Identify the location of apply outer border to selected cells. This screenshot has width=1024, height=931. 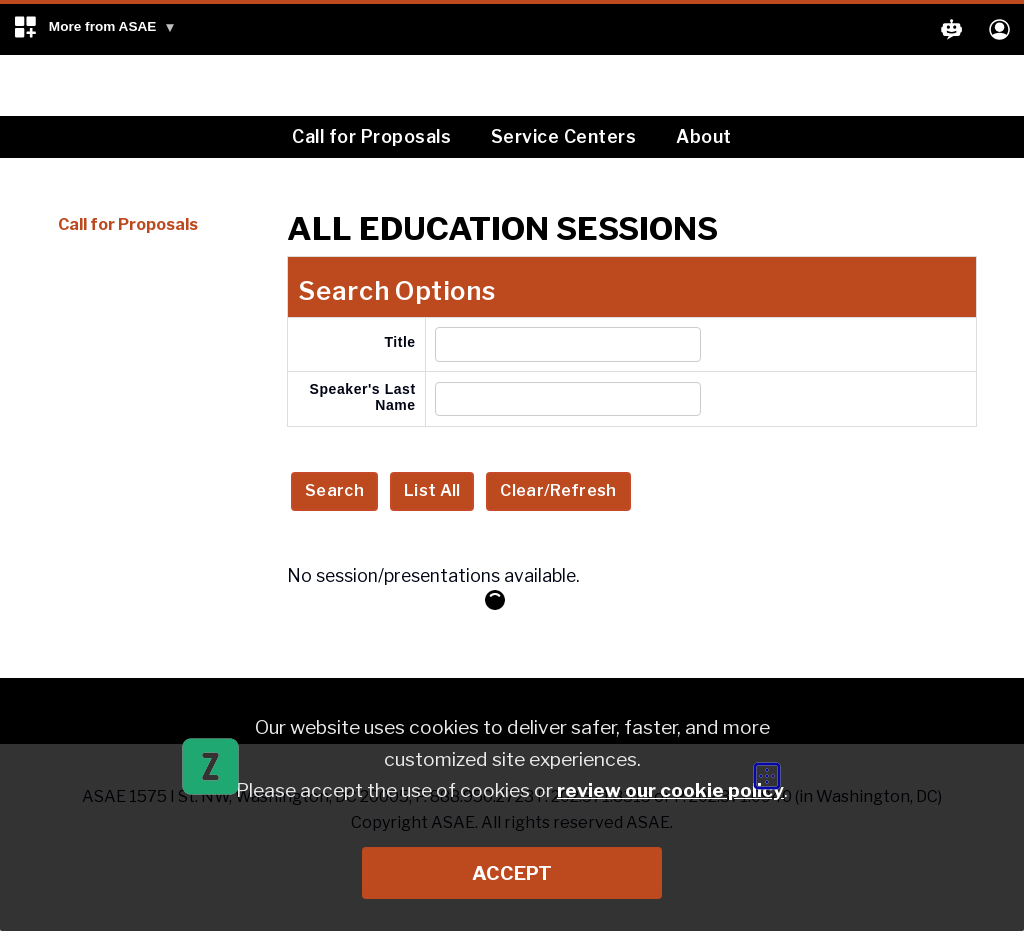
(767, 776).